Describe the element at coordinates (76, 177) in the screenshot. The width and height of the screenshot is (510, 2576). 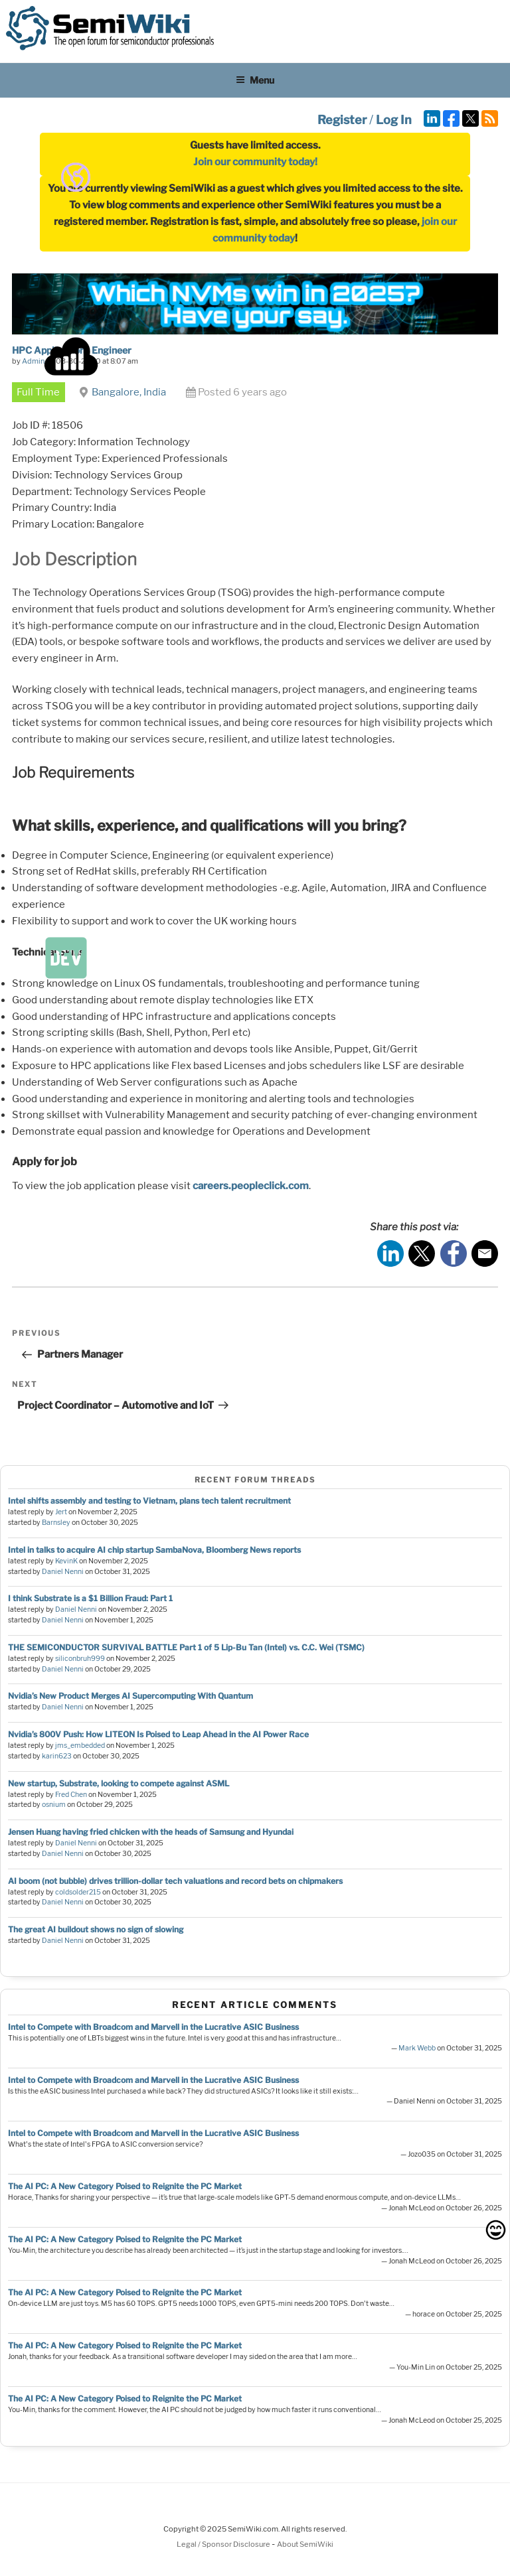
I see `view americas region or western hemisphere` at that location.